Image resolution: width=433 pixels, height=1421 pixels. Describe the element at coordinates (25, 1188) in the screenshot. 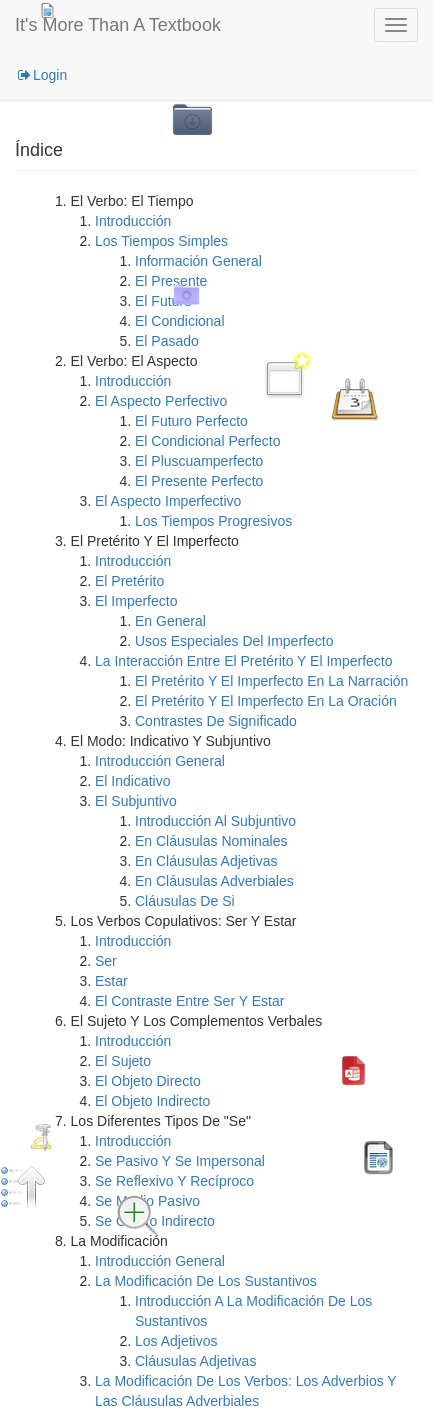

I see `sort items in descending order` at that location.